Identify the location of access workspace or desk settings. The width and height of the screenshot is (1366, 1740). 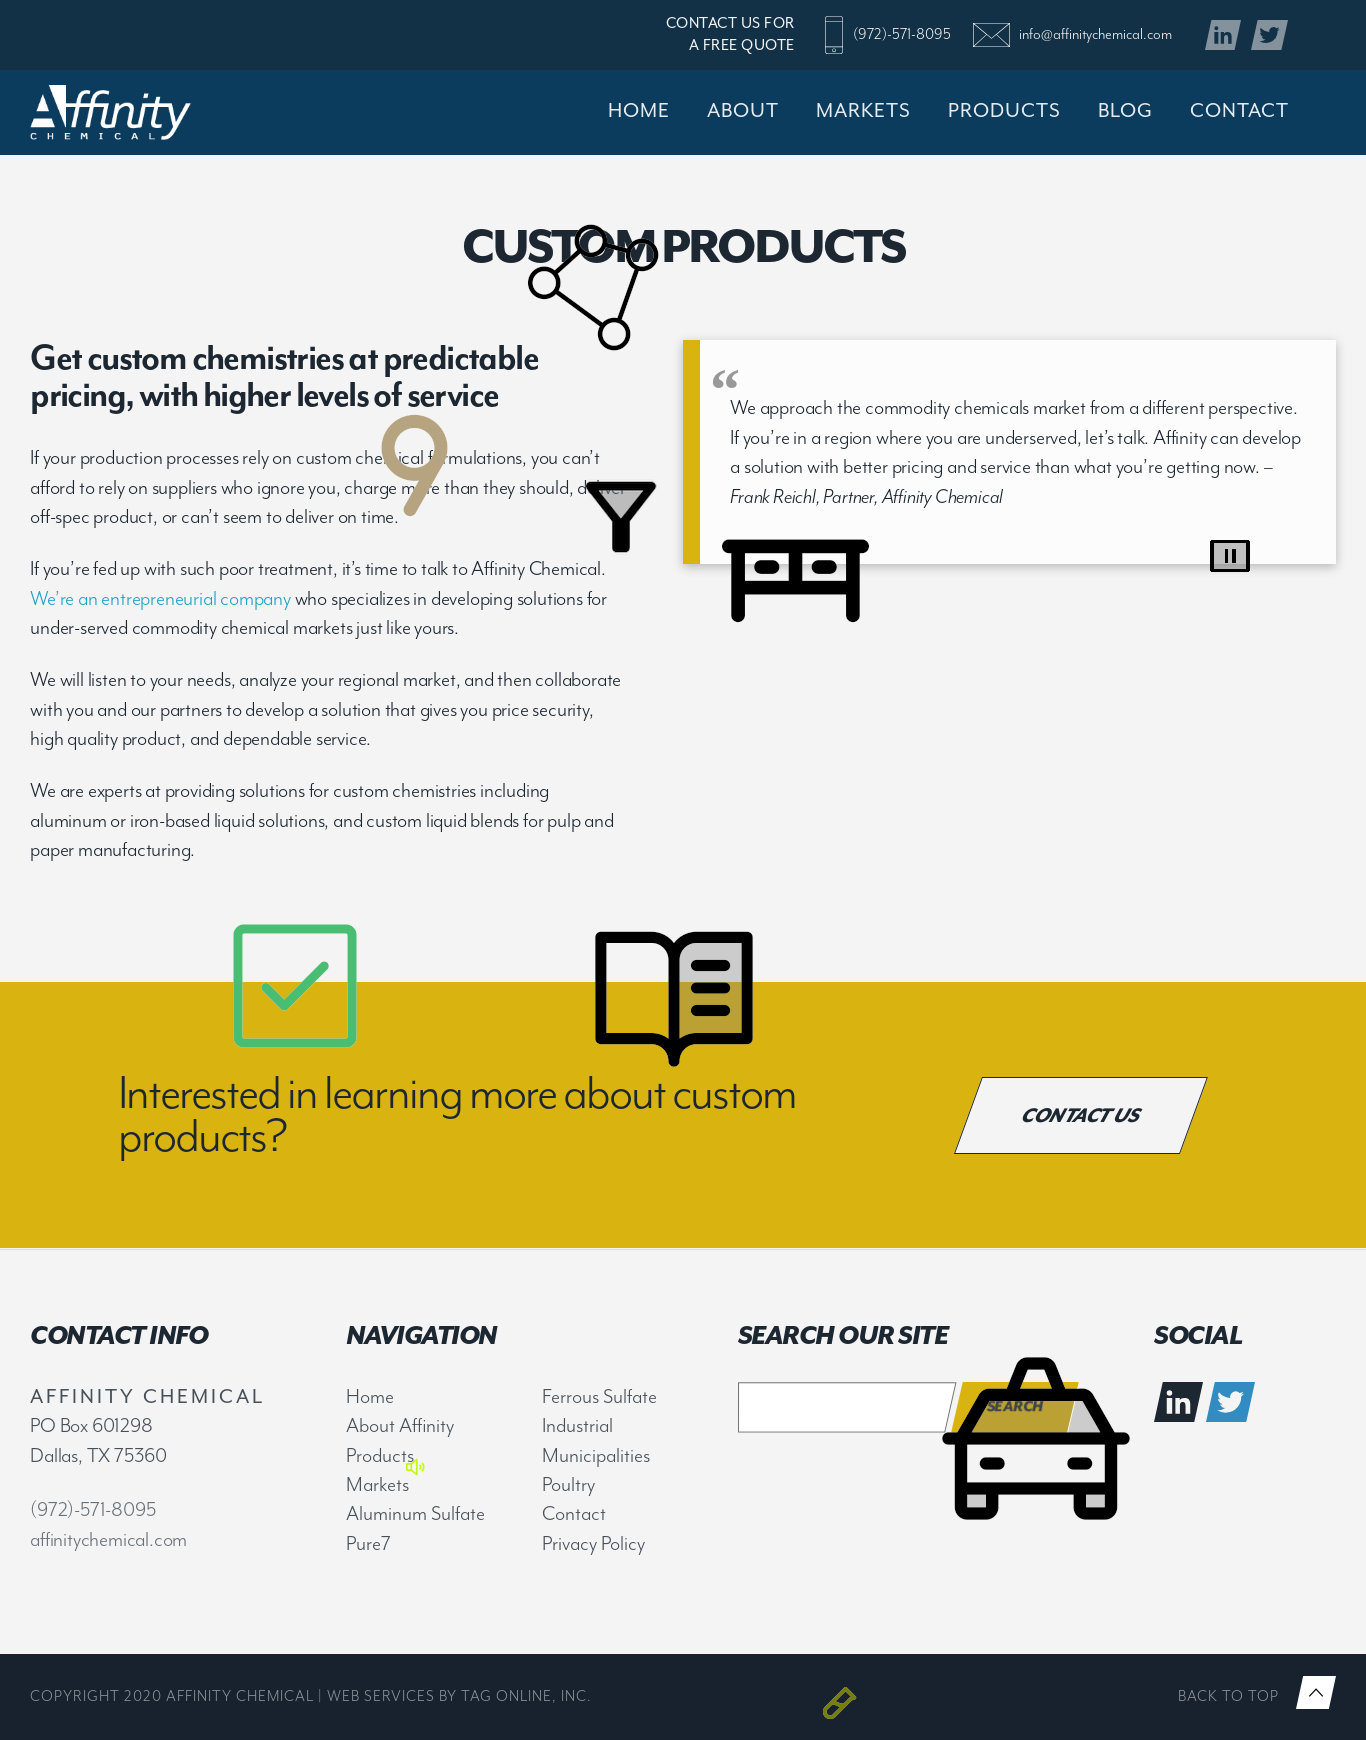
(795, 578).